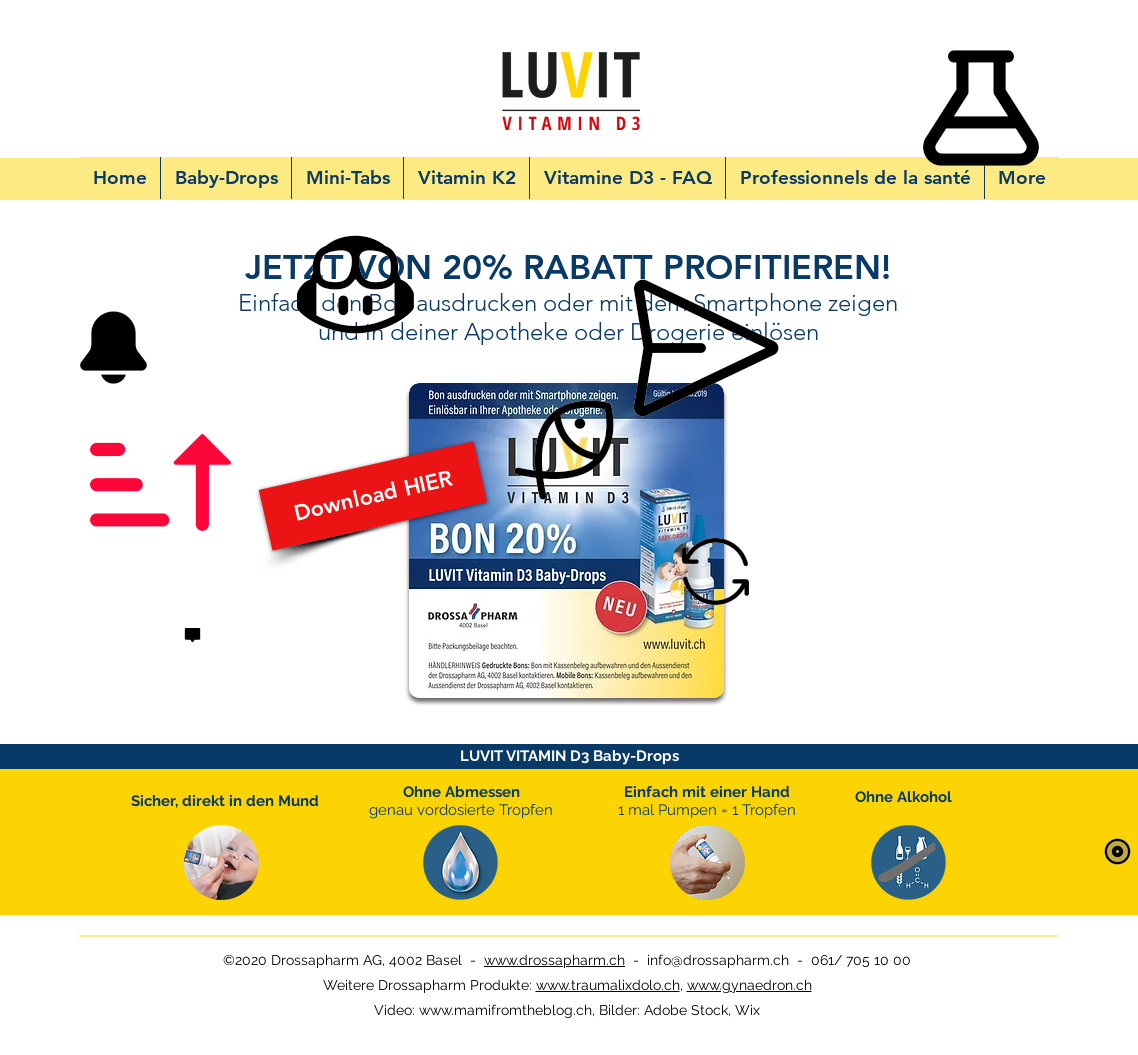  I want to click on view notifications, so click(113, 348).